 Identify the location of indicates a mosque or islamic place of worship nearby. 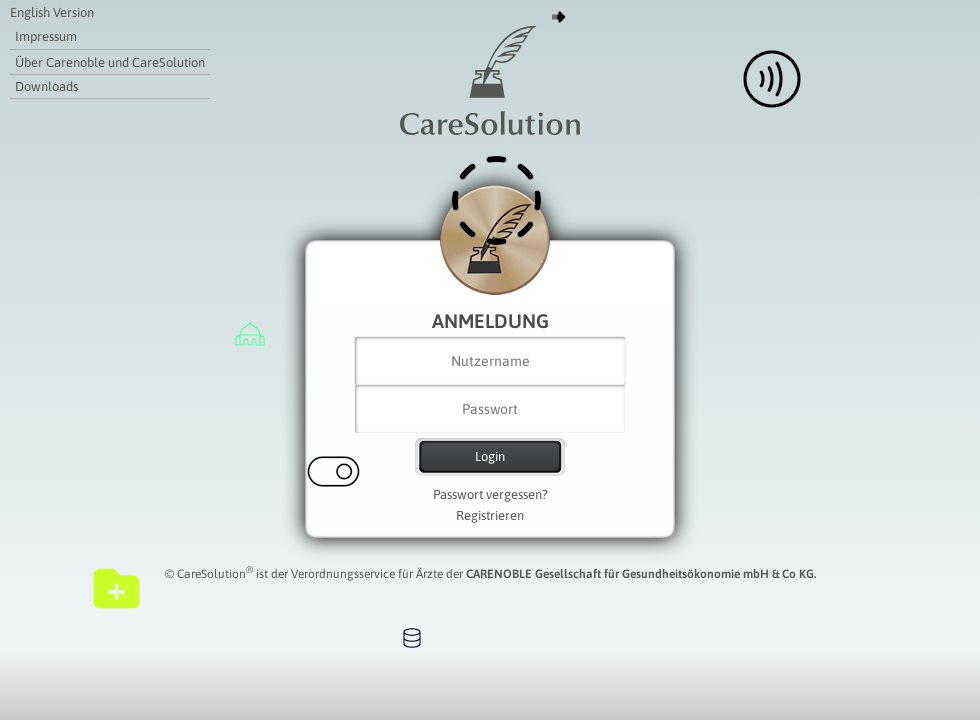
(250, 335).